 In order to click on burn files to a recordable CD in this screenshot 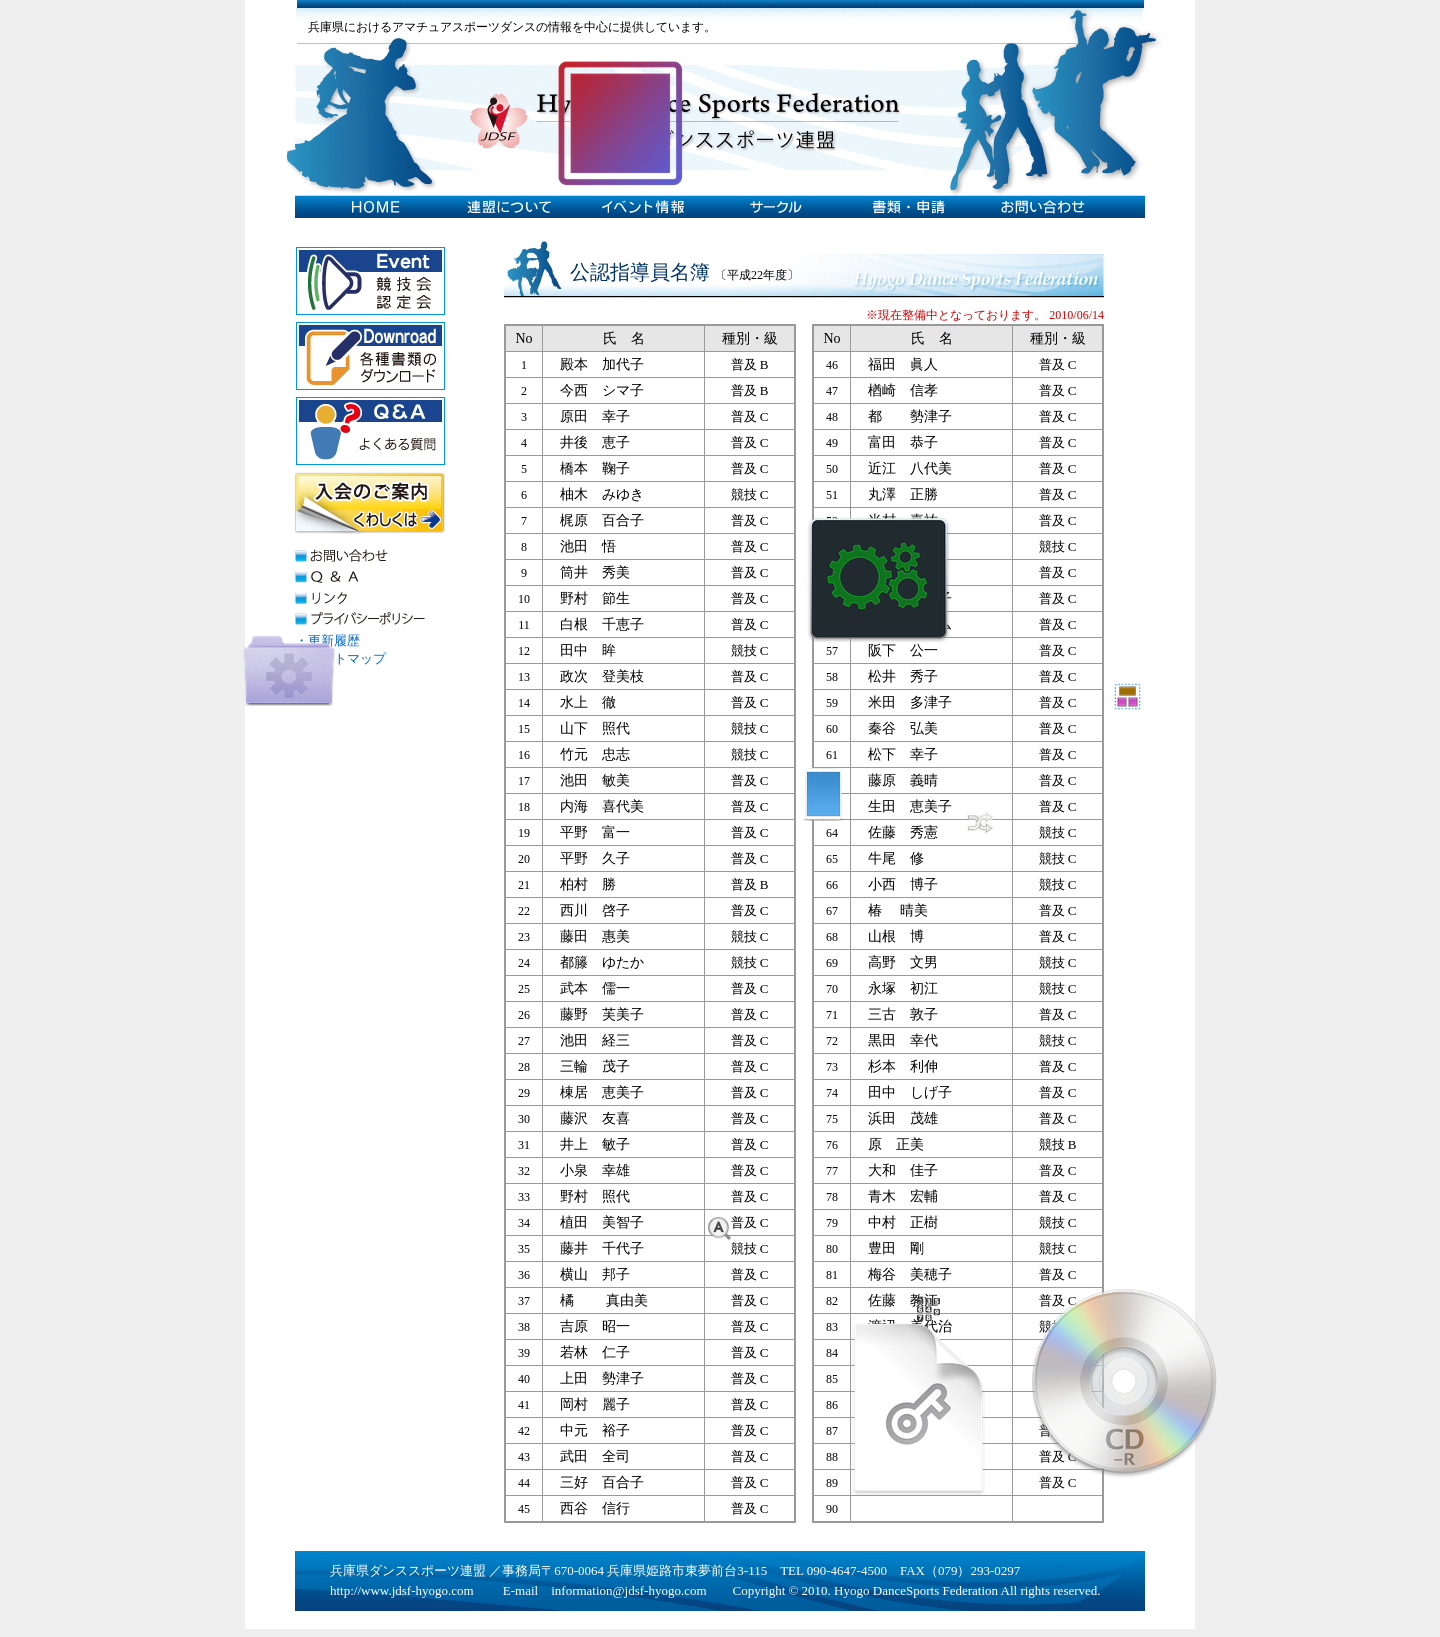, I will do `click(1124, 1385)`.